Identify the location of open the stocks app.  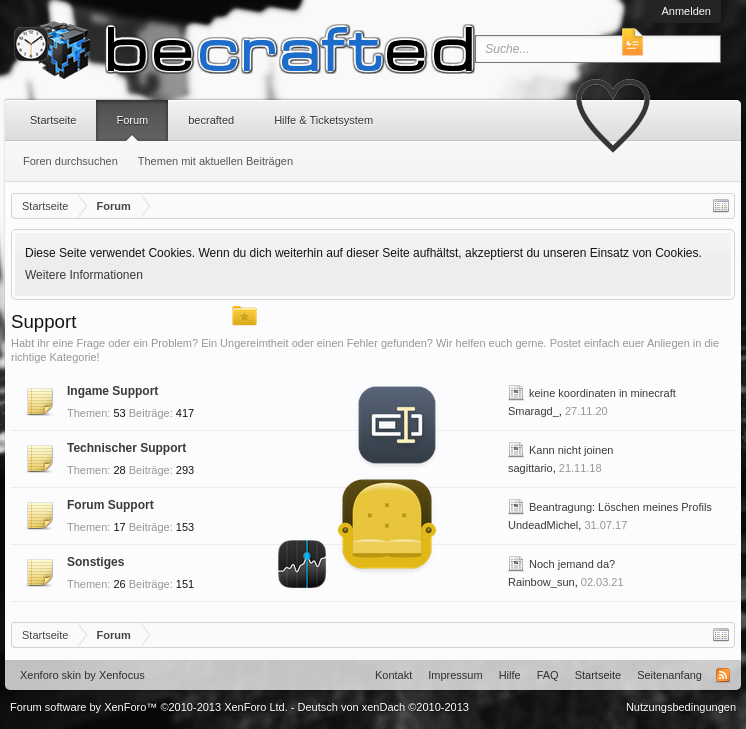
(302, 564).